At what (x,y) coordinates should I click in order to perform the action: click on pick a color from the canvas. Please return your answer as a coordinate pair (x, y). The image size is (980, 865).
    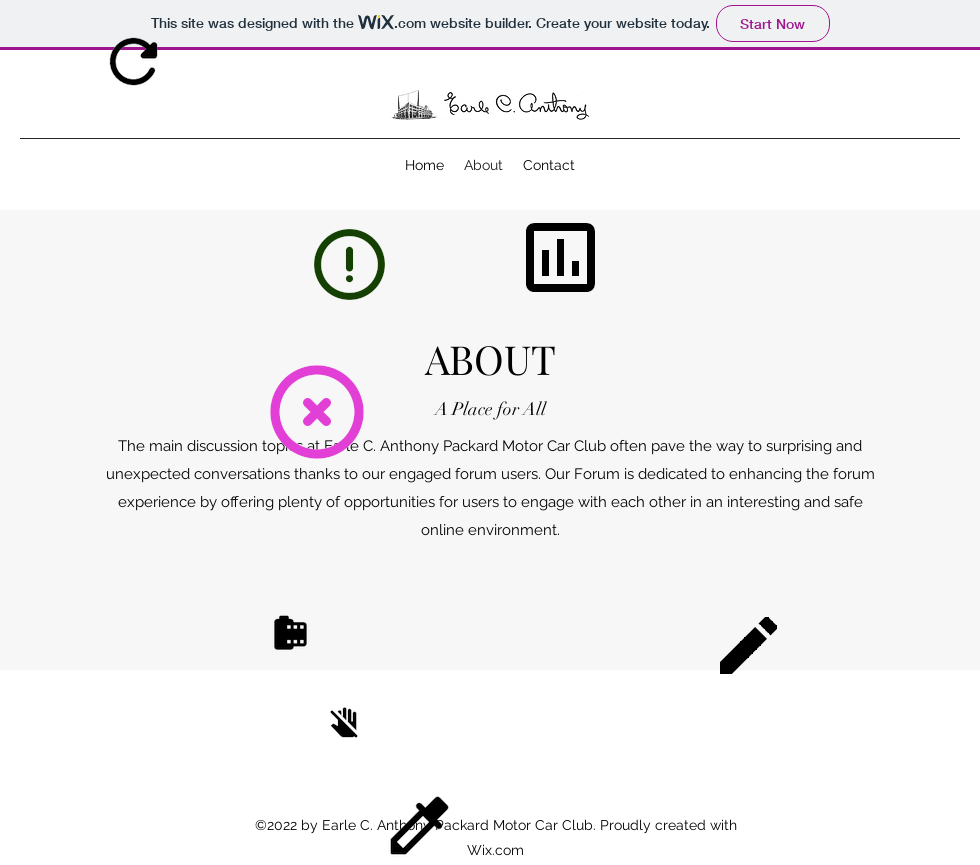
    Looking at the image, I should click on (419, 825).